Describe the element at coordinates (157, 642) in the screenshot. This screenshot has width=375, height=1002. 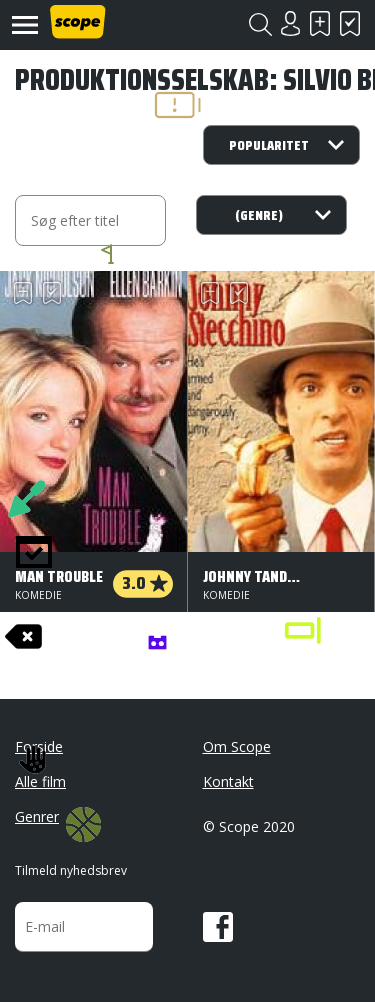
I see `simplybuilt brand logo` at that location.